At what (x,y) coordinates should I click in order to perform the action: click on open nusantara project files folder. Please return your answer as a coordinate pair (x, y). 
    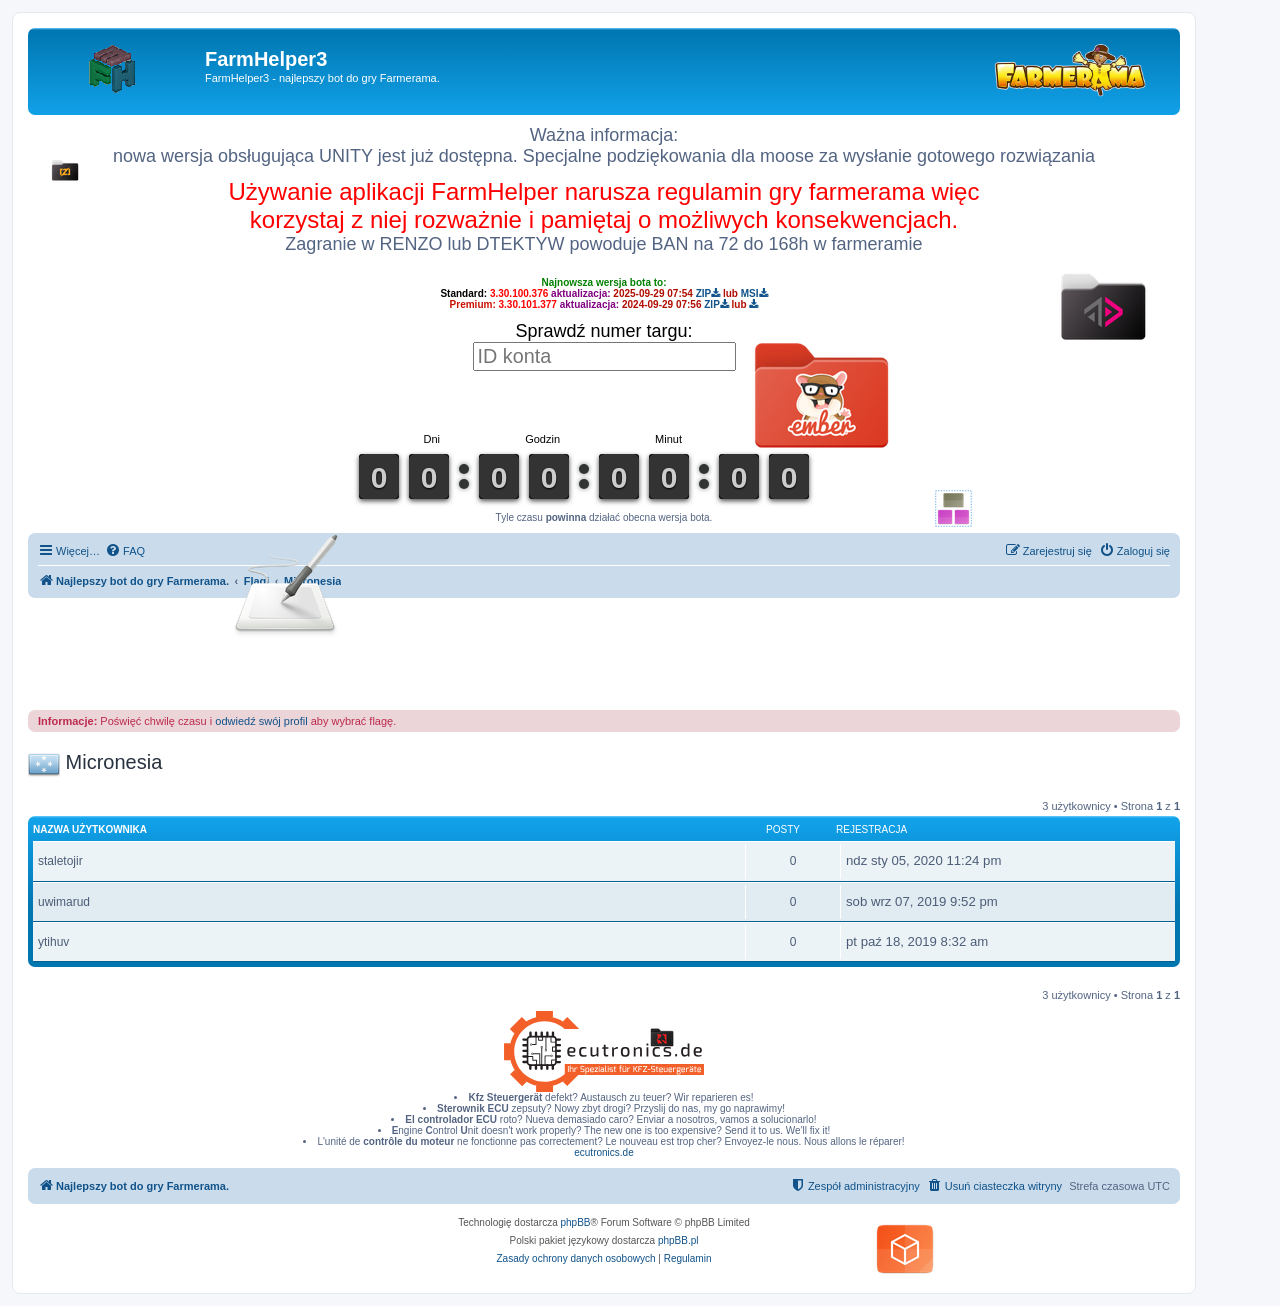
    Looking at the image, I should click on (662, 1038).